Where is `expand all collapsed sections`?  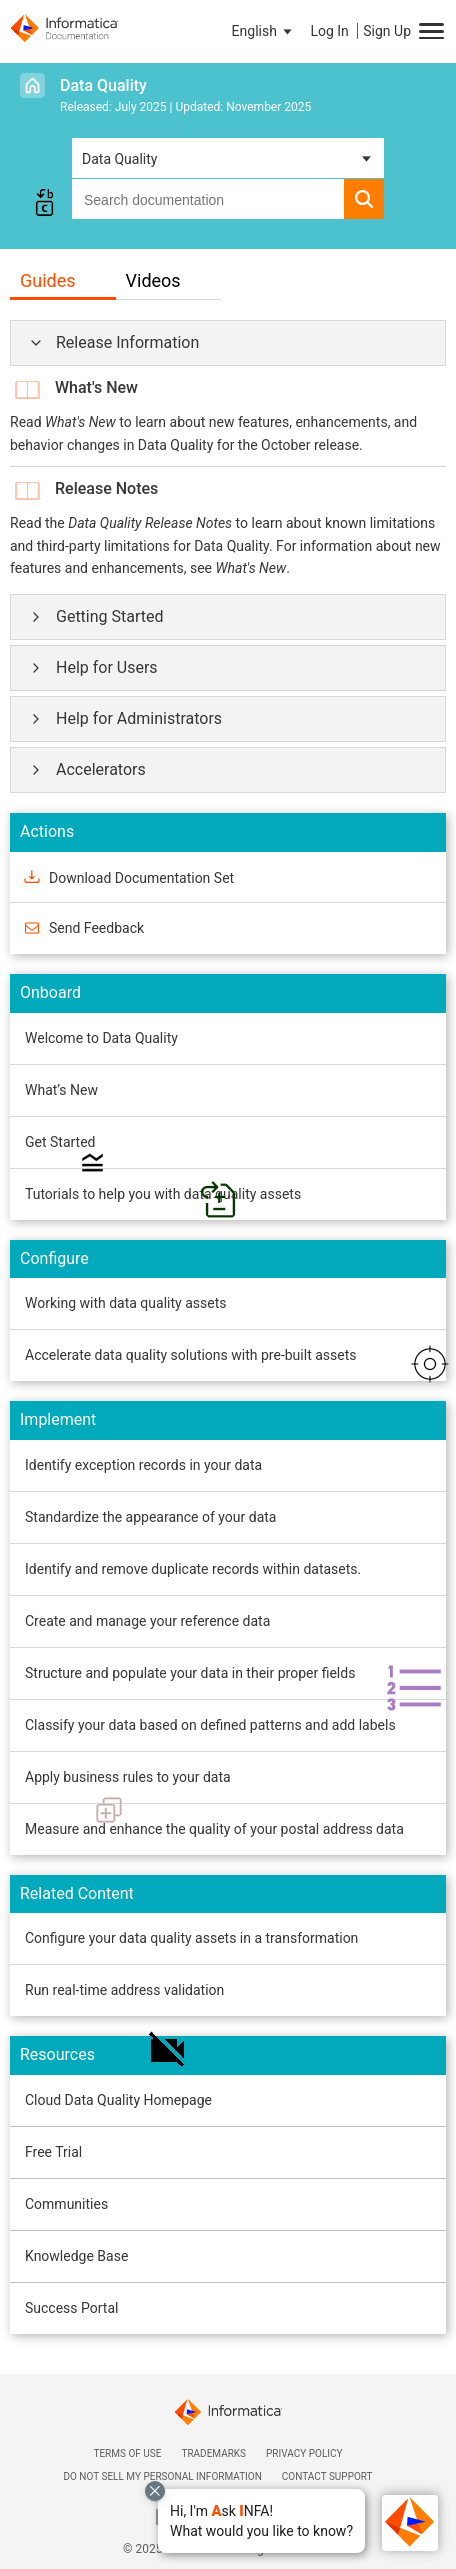 expand all collapsed sections is located at coordinates (109, 1810).